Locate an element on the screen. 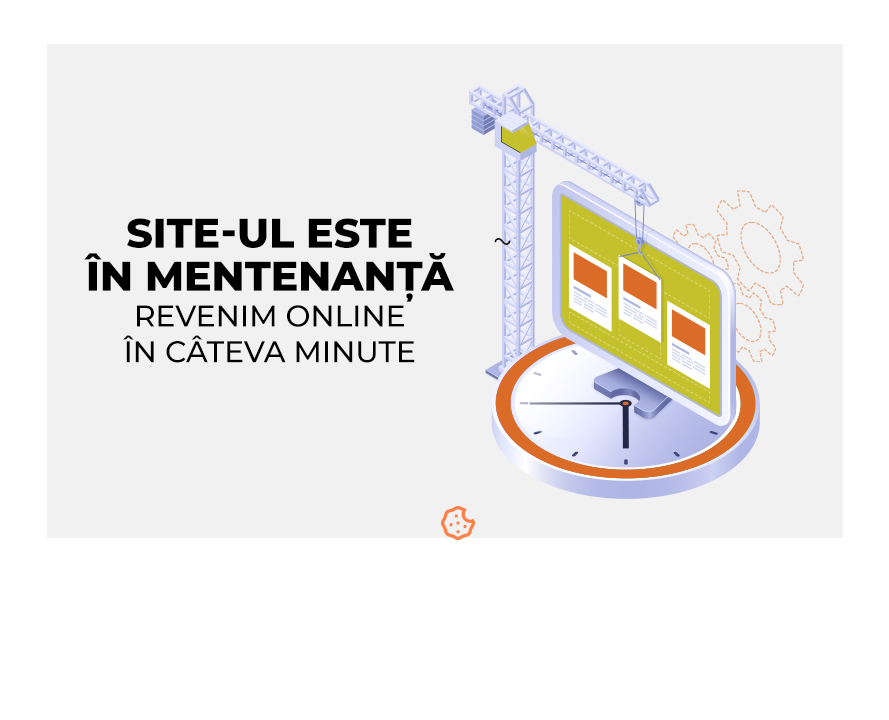  manage cookie preferences is located at coordinates (458, 523).